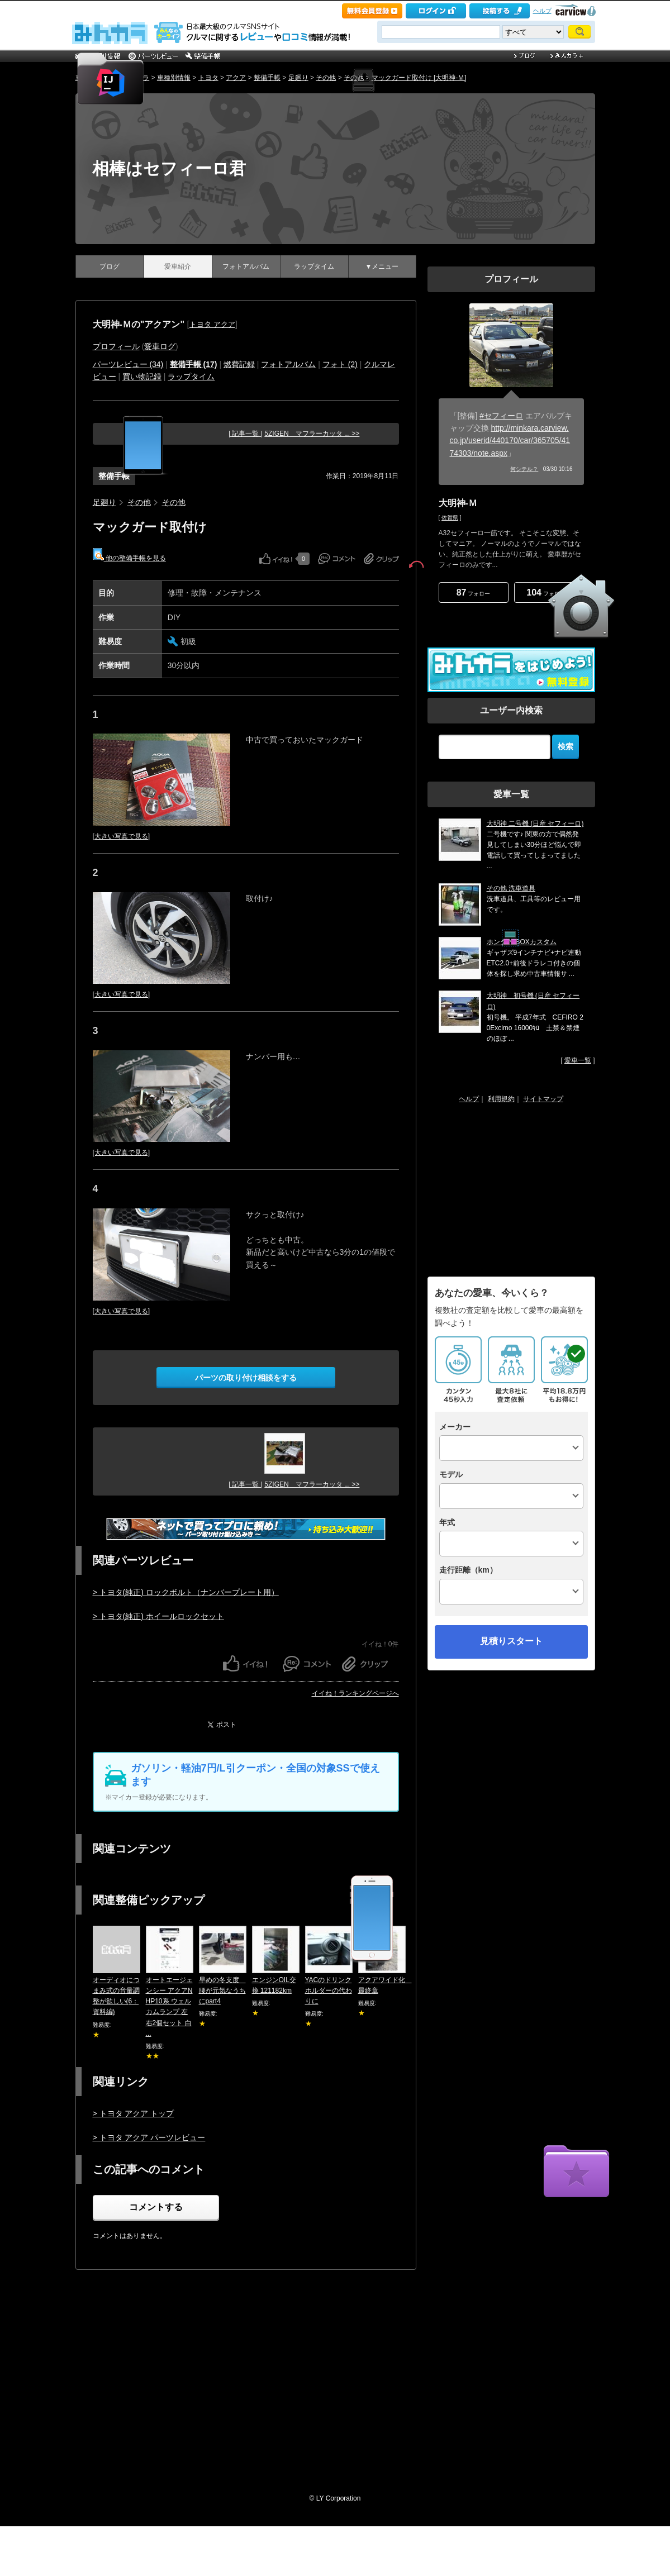 This screenshot has width=670, height=2576. I want to click on access FileVault disk encryption settings, so click(581, 606).